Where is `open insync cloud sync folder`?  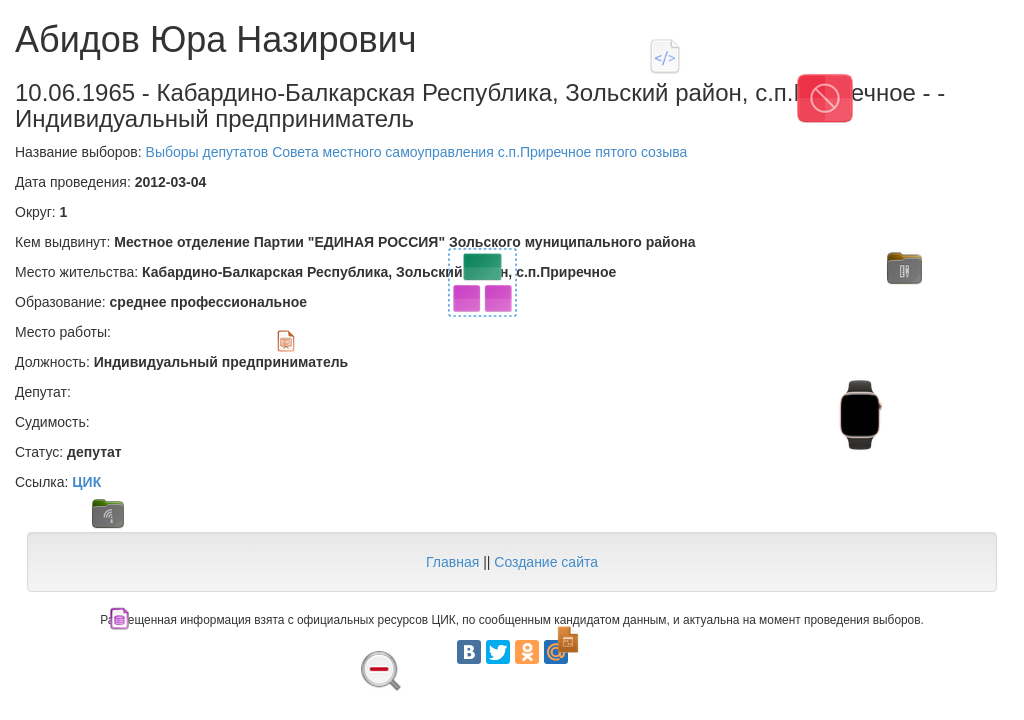 open insync cloud sync folder is located at coordinates (108, 513).